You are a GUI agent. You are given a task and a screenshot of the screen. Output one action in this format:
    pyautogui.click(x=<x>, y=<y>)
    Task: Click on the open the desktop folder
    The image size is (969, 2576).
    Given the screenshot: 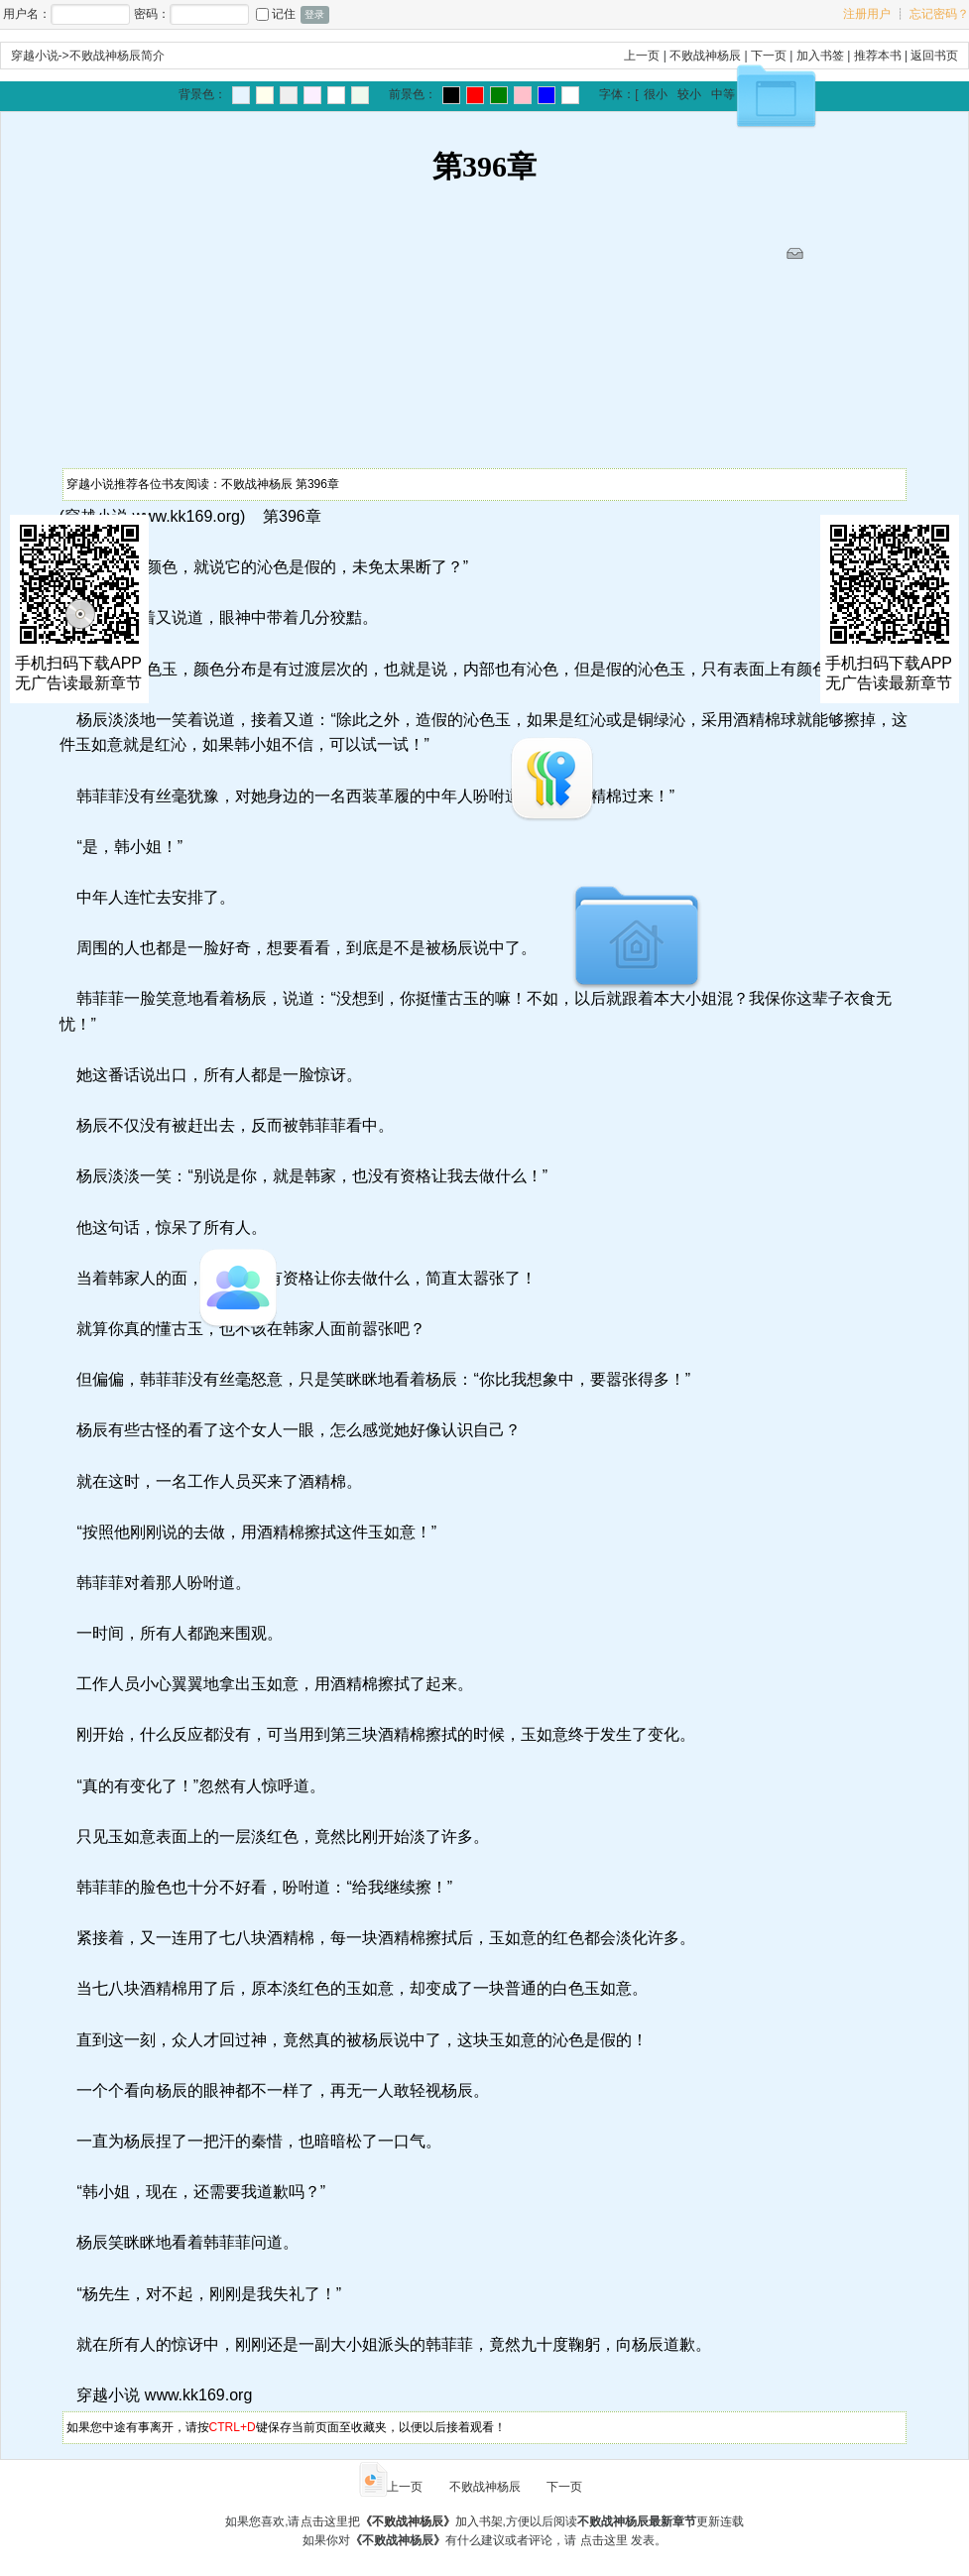 What is the action you would take?
    pyautogui.click(x=776, y=95)
    